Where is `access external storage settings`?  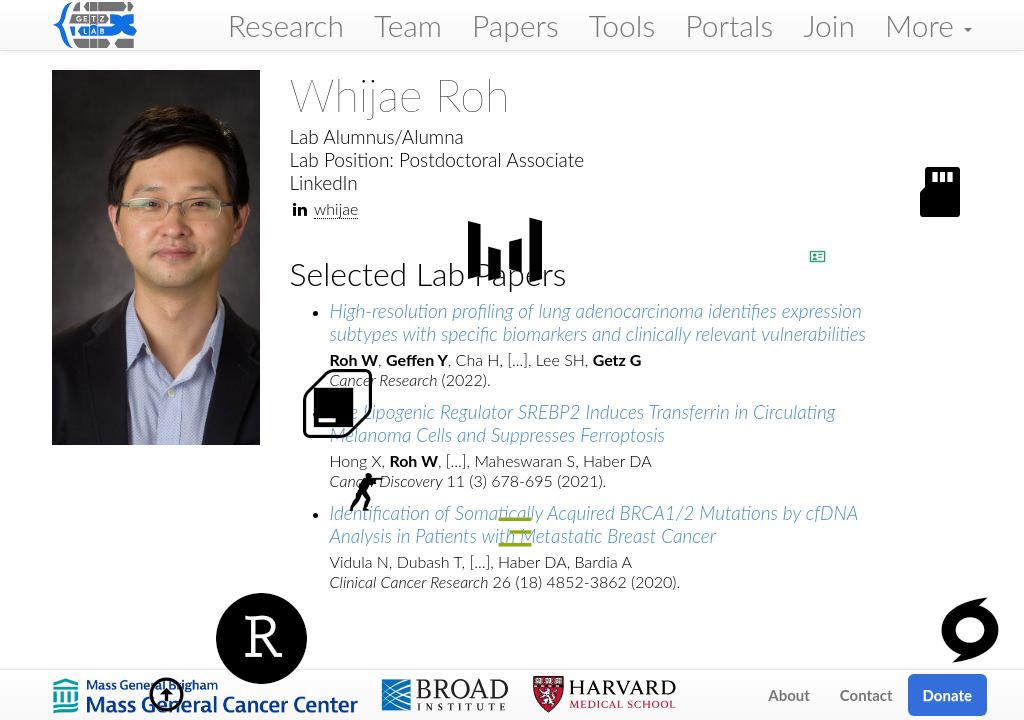 access external storage settings is located at coordinates (940, 192).